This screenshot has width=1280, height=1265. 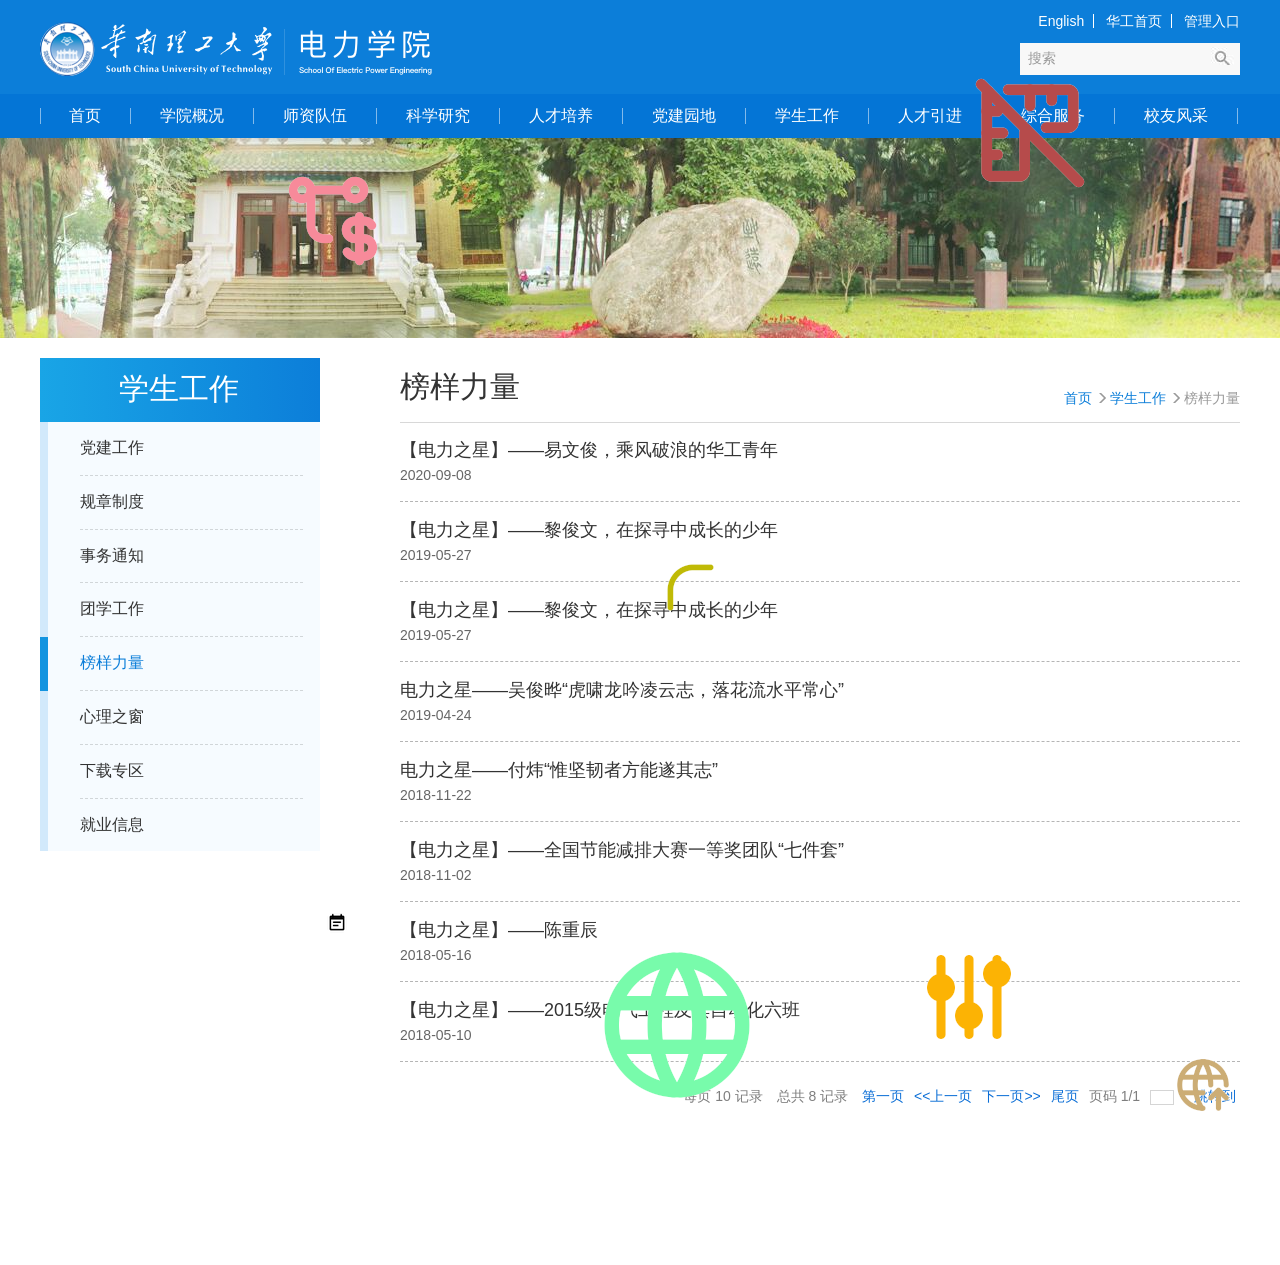 What do you see at coordinates (337, 923) in the screenshot?
I see `view event details or notes` at bounding box center [337, 923].